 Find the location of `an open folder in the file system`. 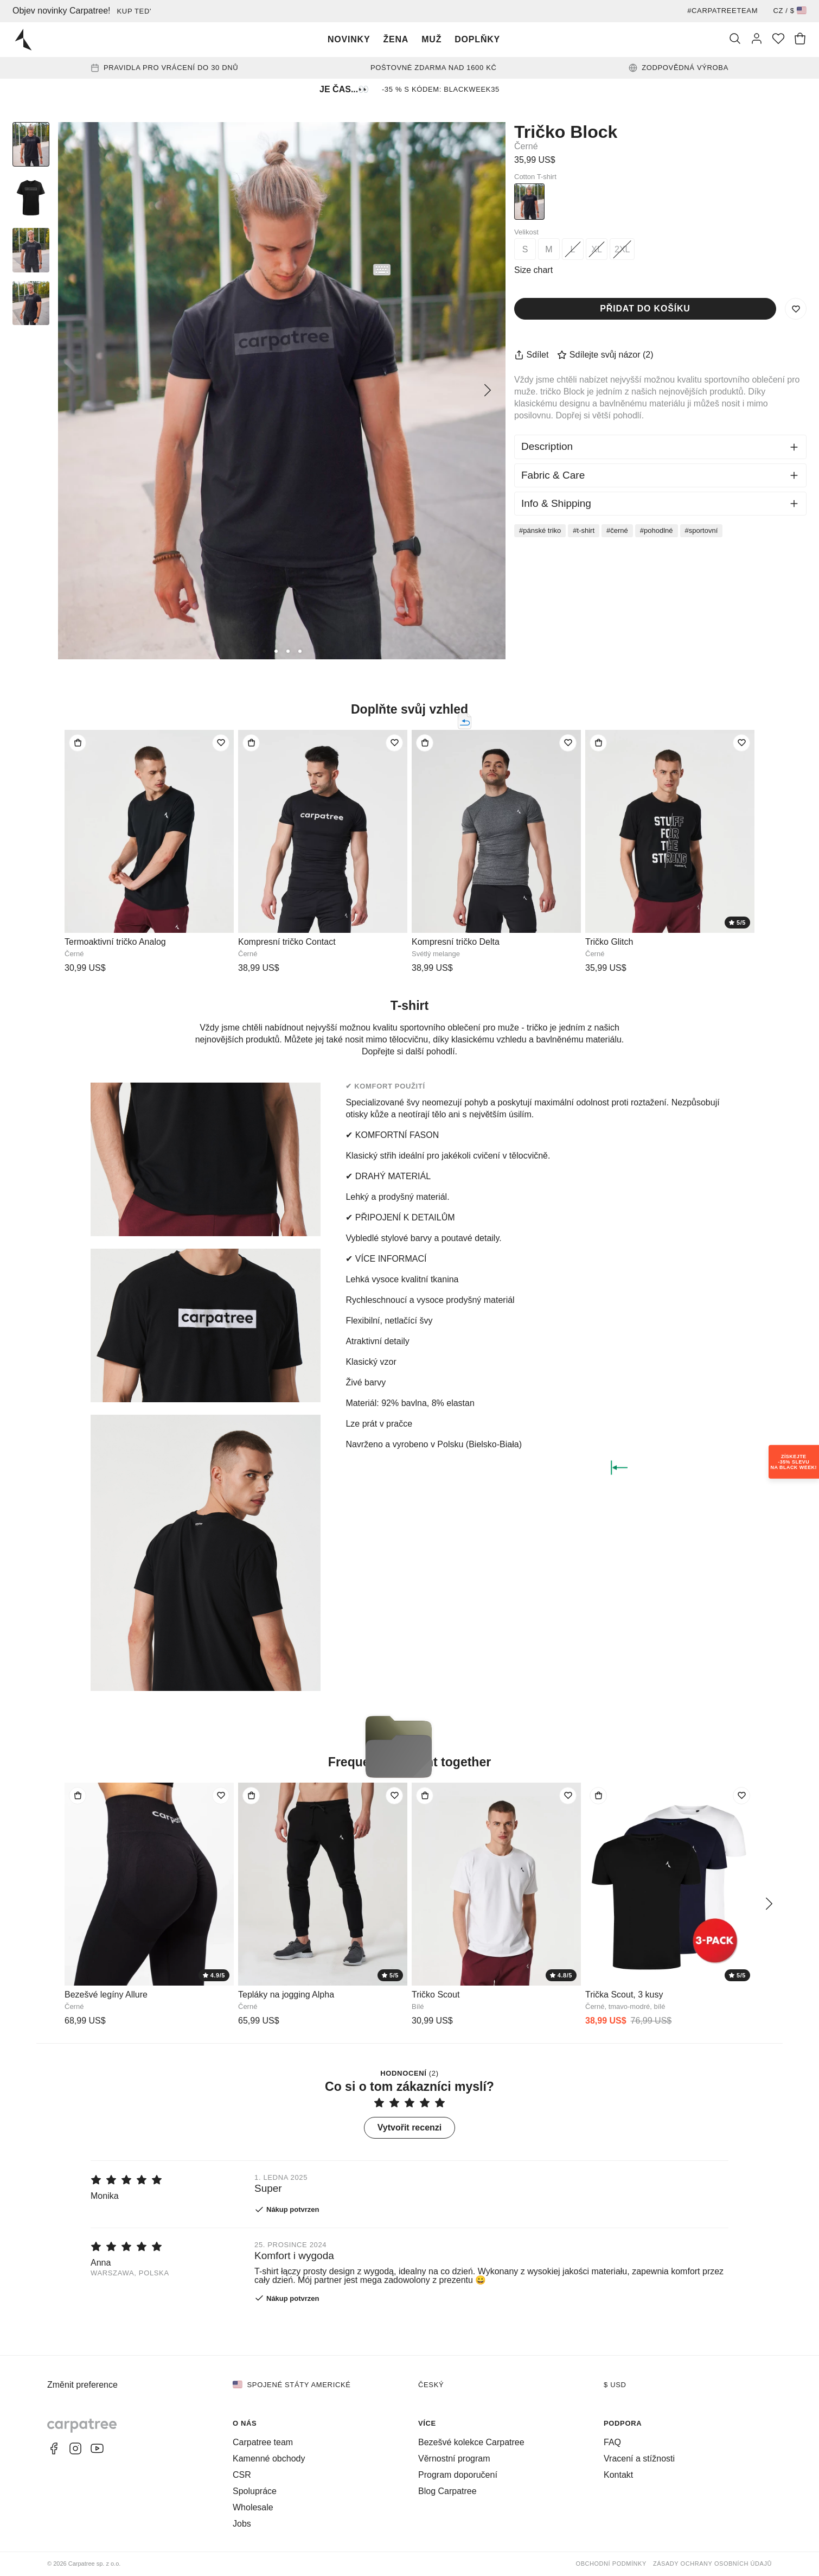

an open folder in the file system is located at coordinates (399, 1747).